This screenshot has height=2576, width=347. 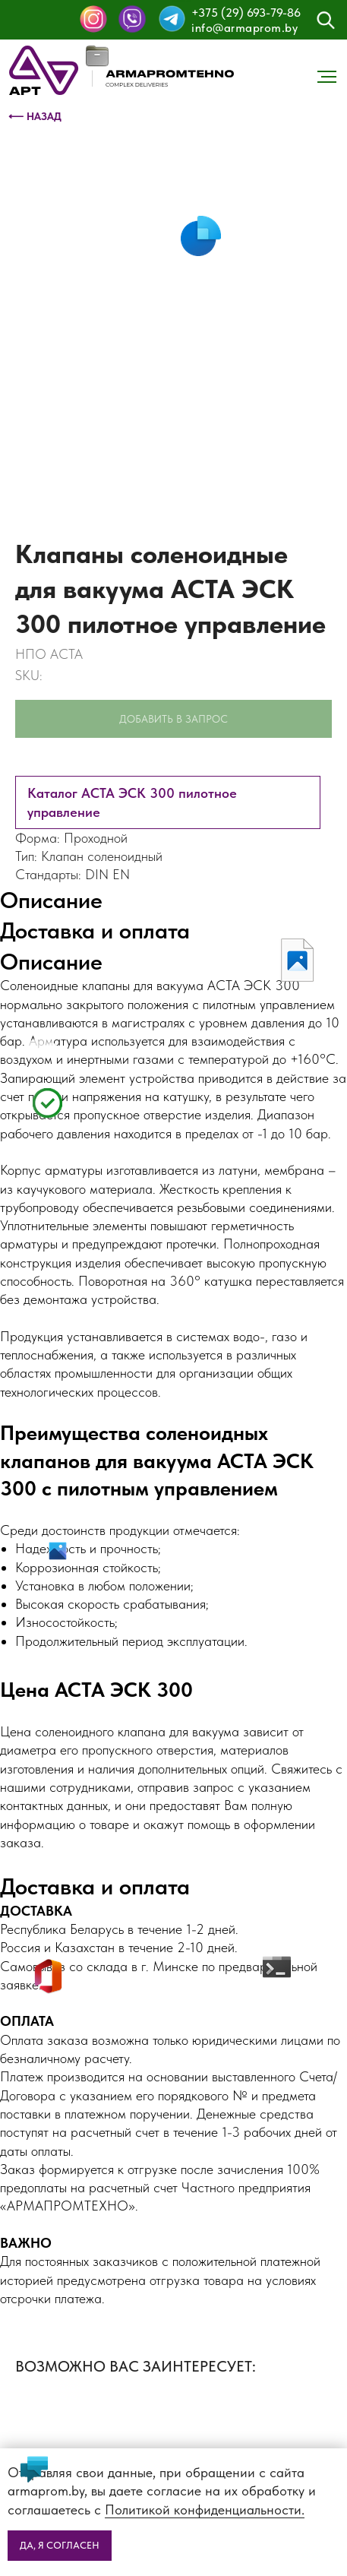 What do you see at coordinates (48, 1976) in the screenshot?
I see `open Microsoft Office suite` at bounding box center [48, 1976].